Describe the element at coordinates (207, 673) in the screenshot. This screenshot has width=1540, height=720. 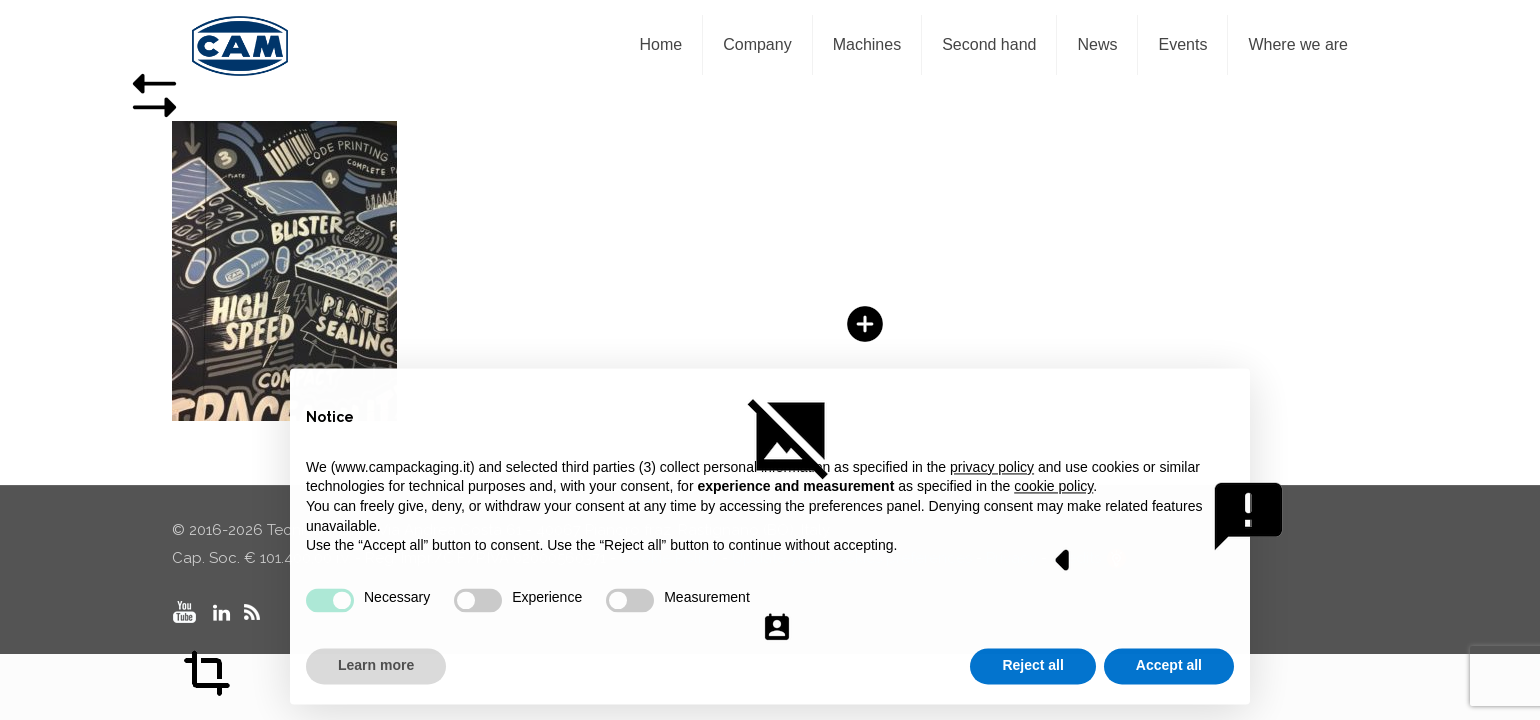
I see `crop an image` at that location.